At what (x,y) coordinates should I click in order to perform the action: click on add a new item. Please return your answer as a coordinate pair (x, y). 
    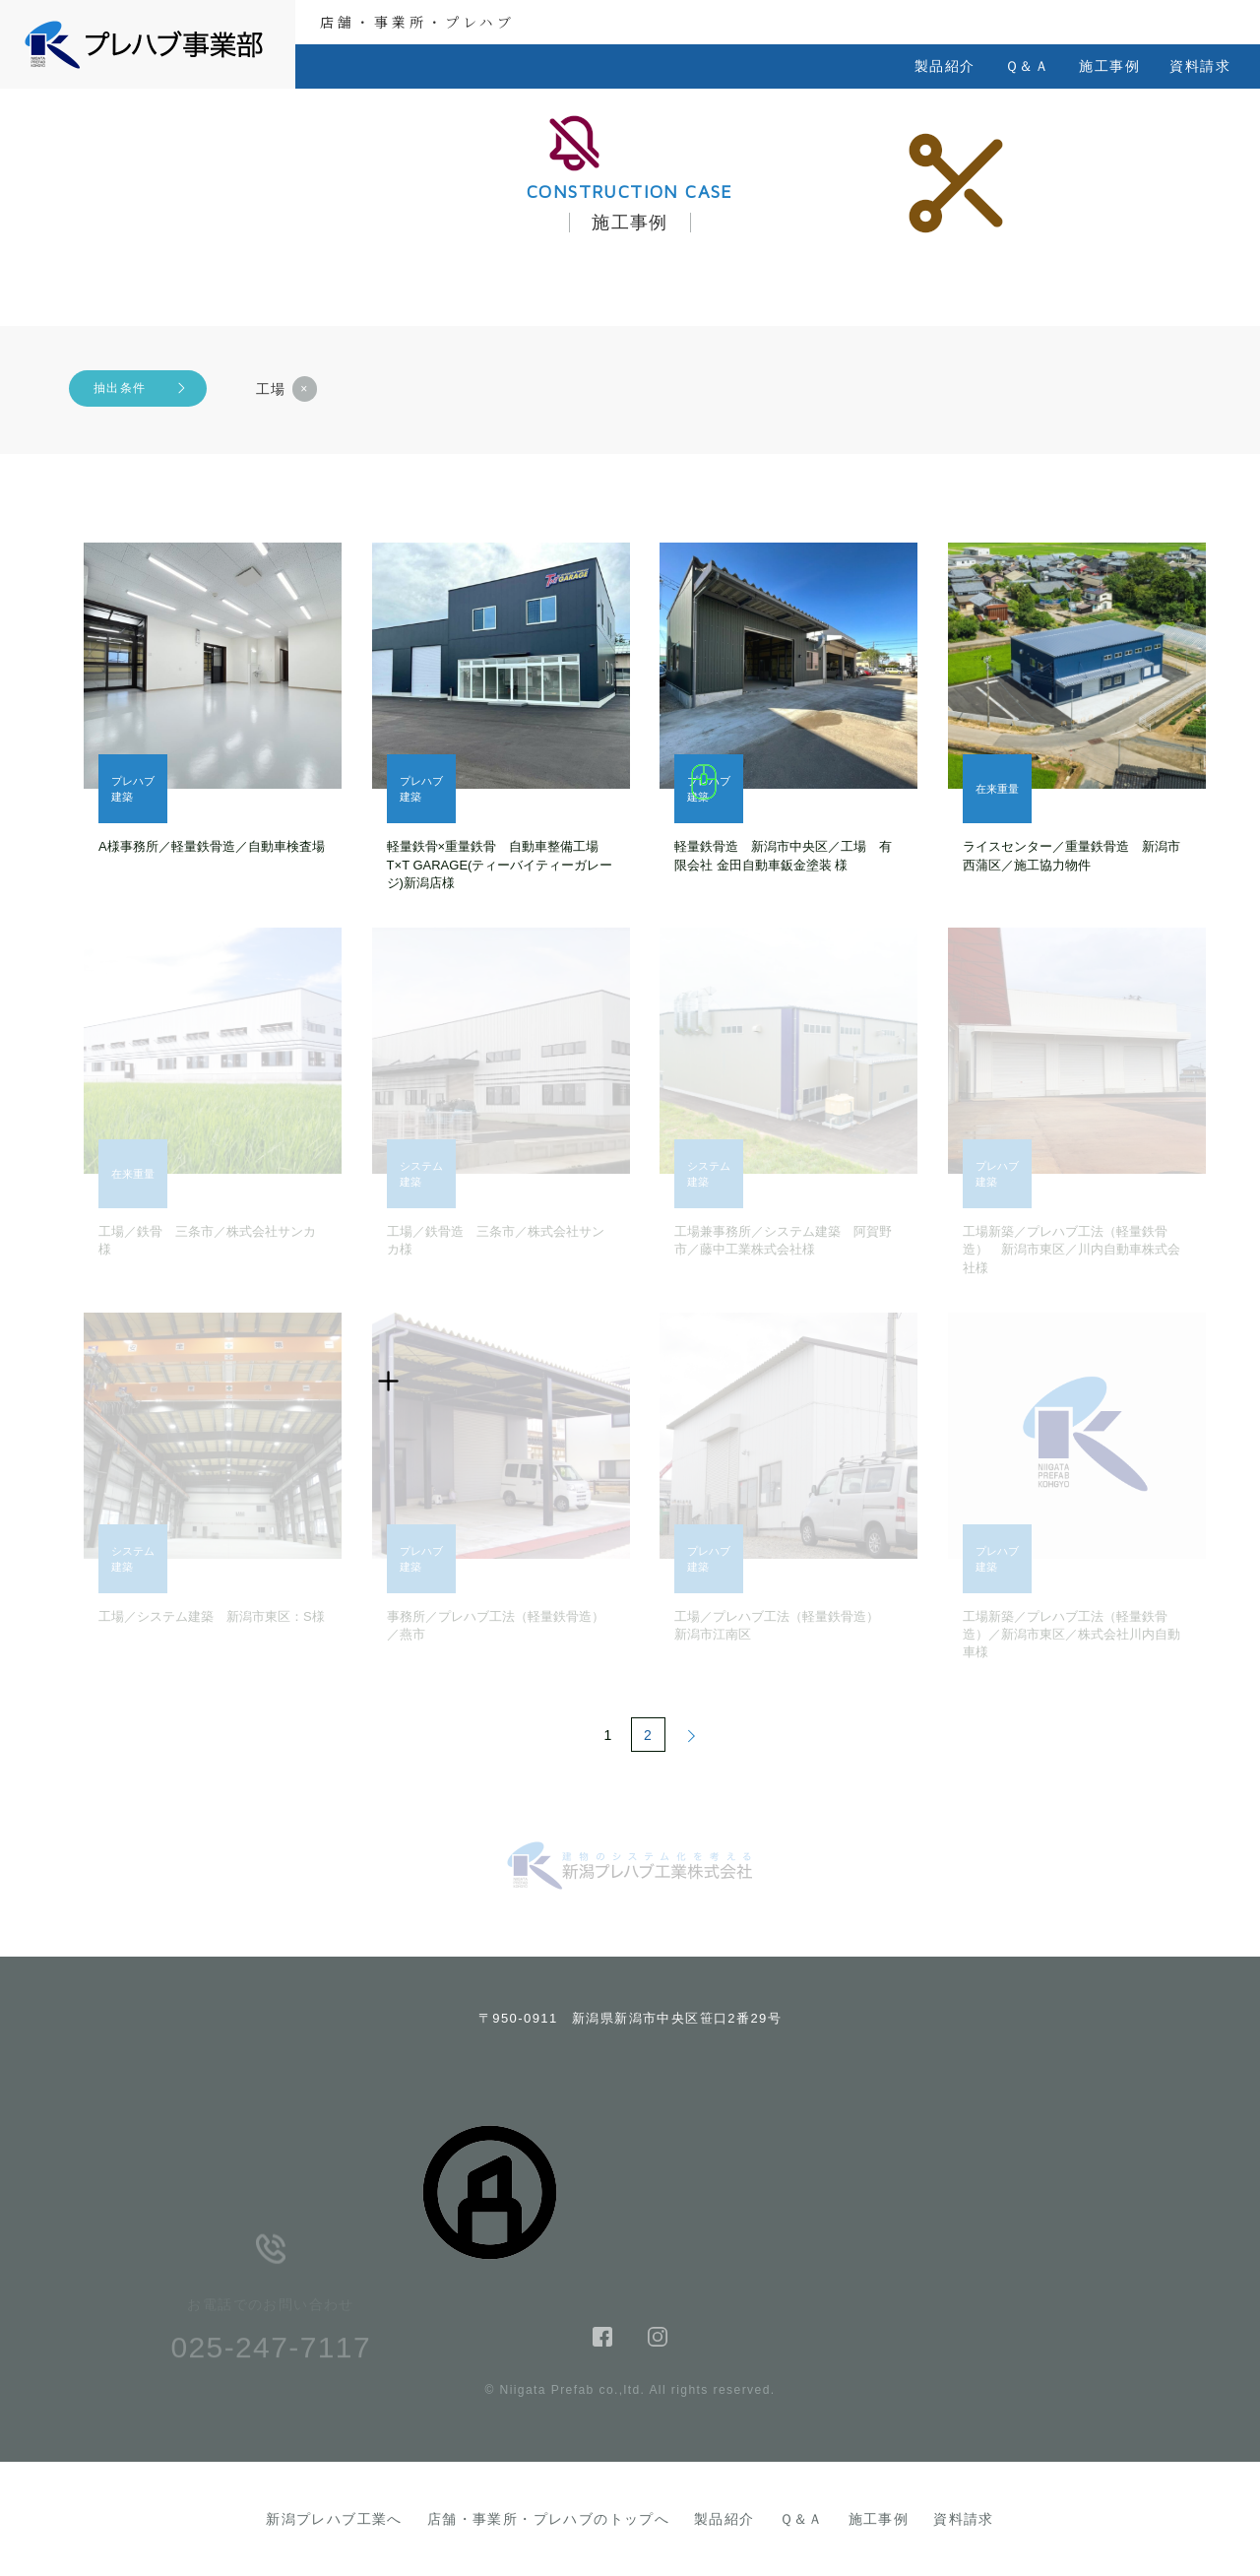
    Looking at the image, I should click on (388, 1381).